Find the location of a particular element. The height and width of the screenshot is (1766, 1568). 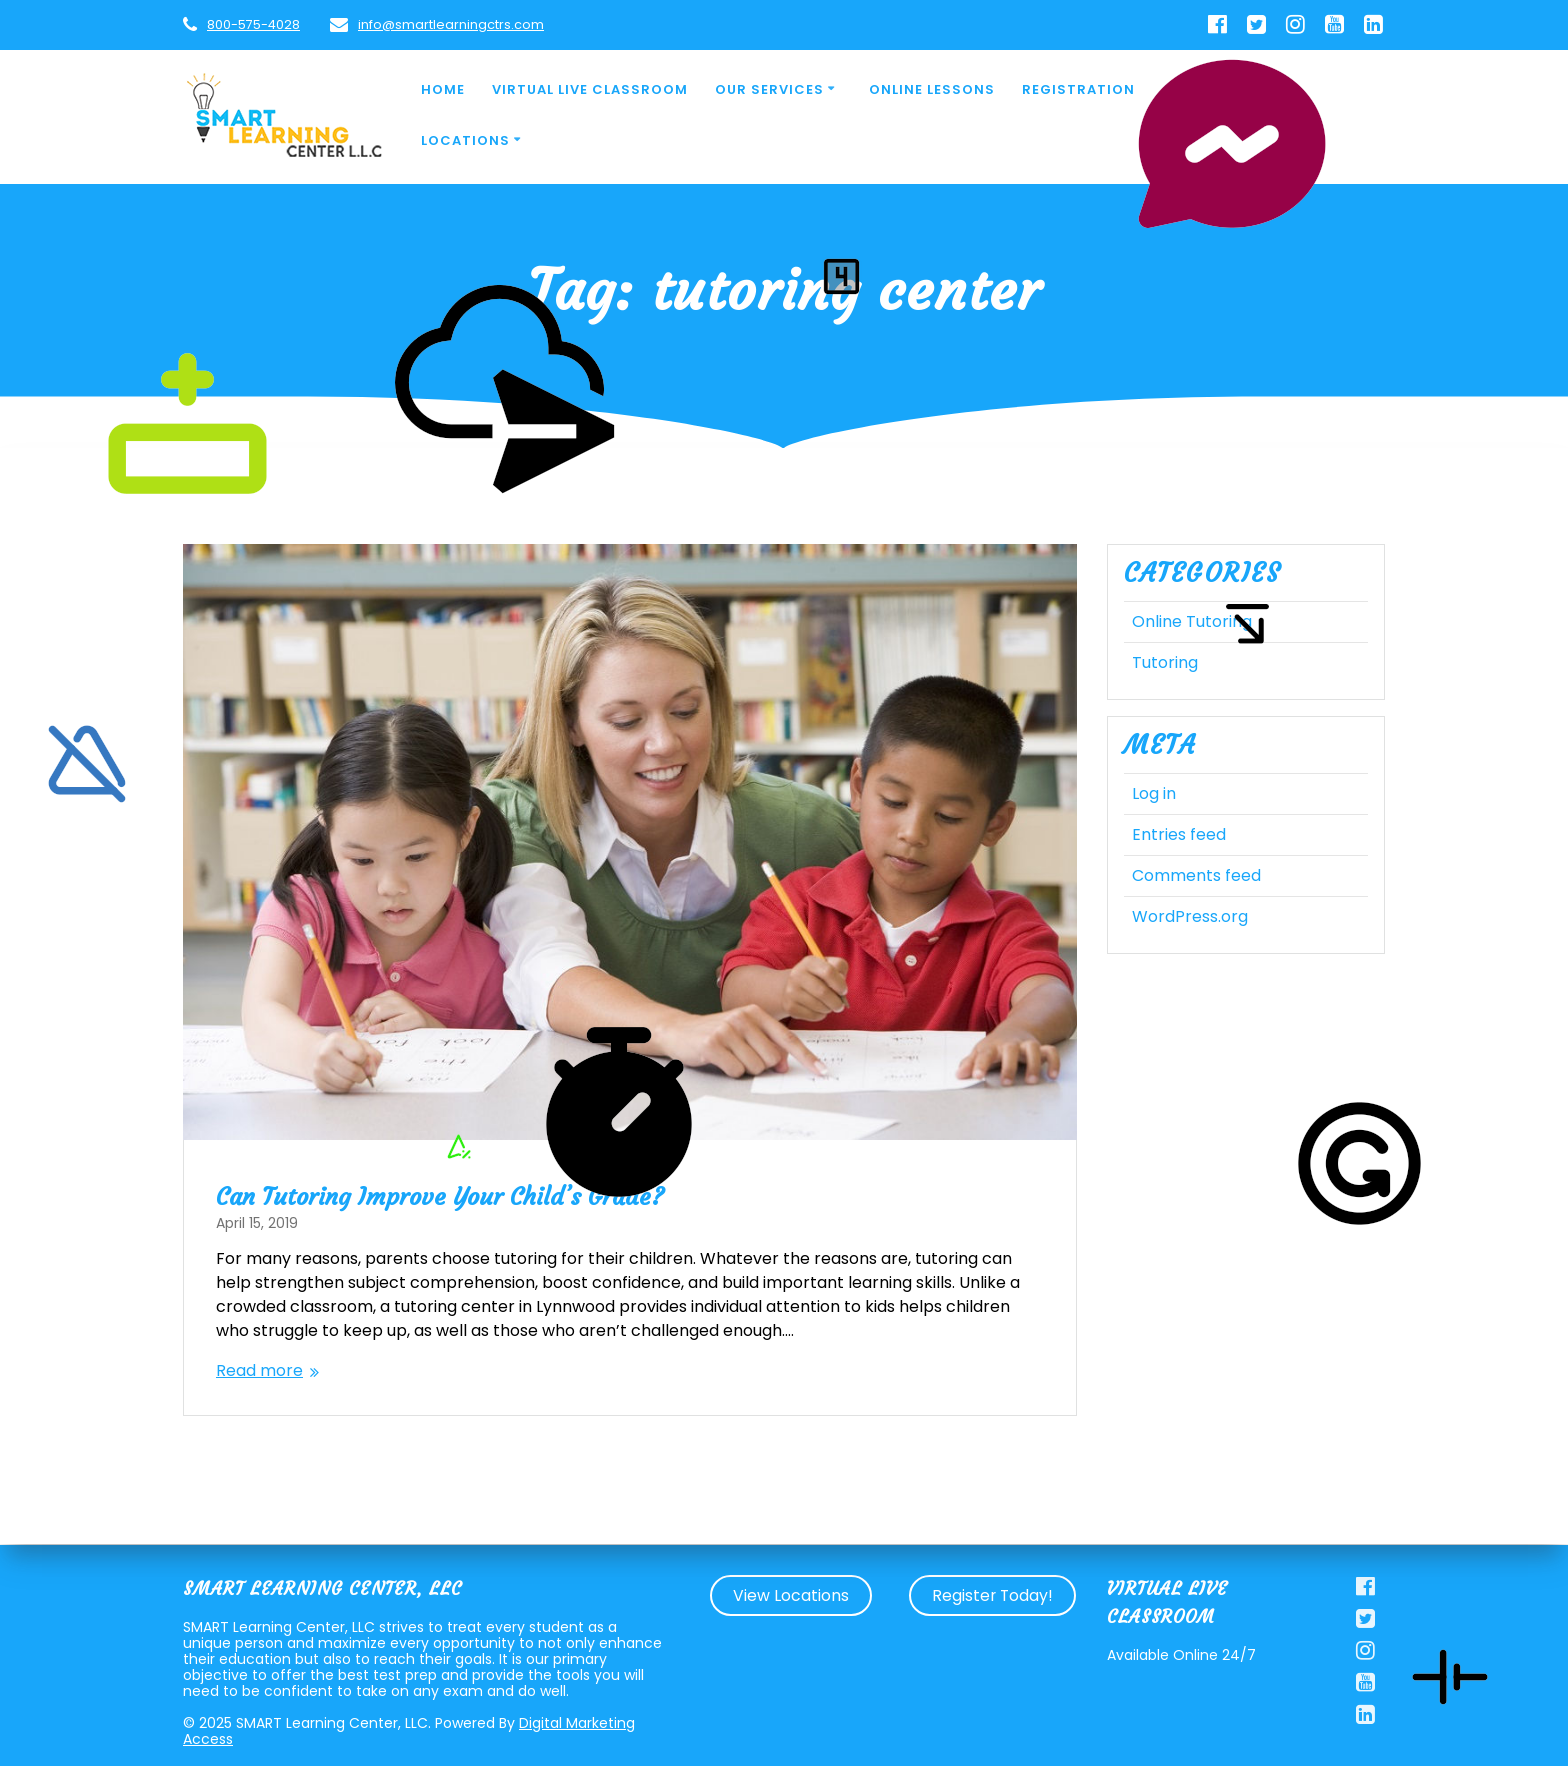

open Grammarly writing assistant is located at coordinates (1359, 1163).